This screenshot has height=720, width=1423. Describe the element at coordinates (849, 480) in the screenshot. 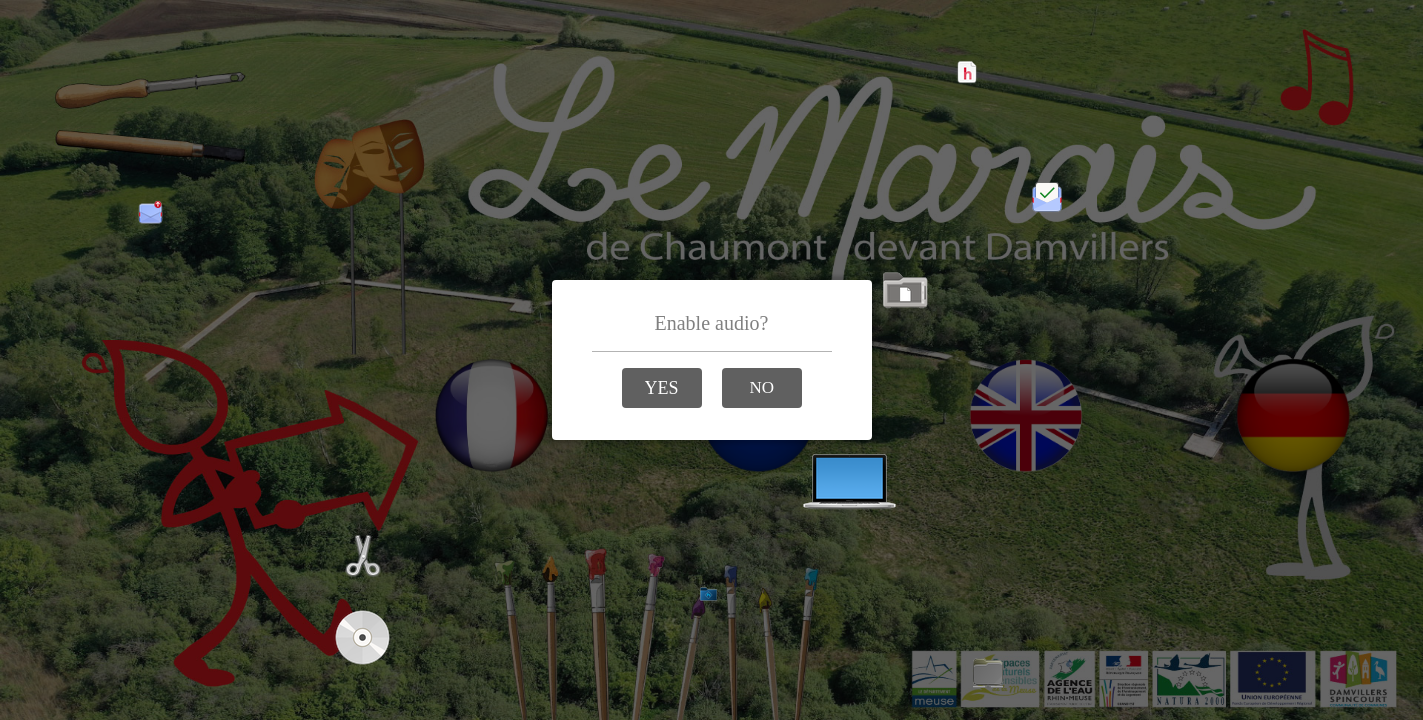

I see `represents this macbook pro in system settings` at that location.